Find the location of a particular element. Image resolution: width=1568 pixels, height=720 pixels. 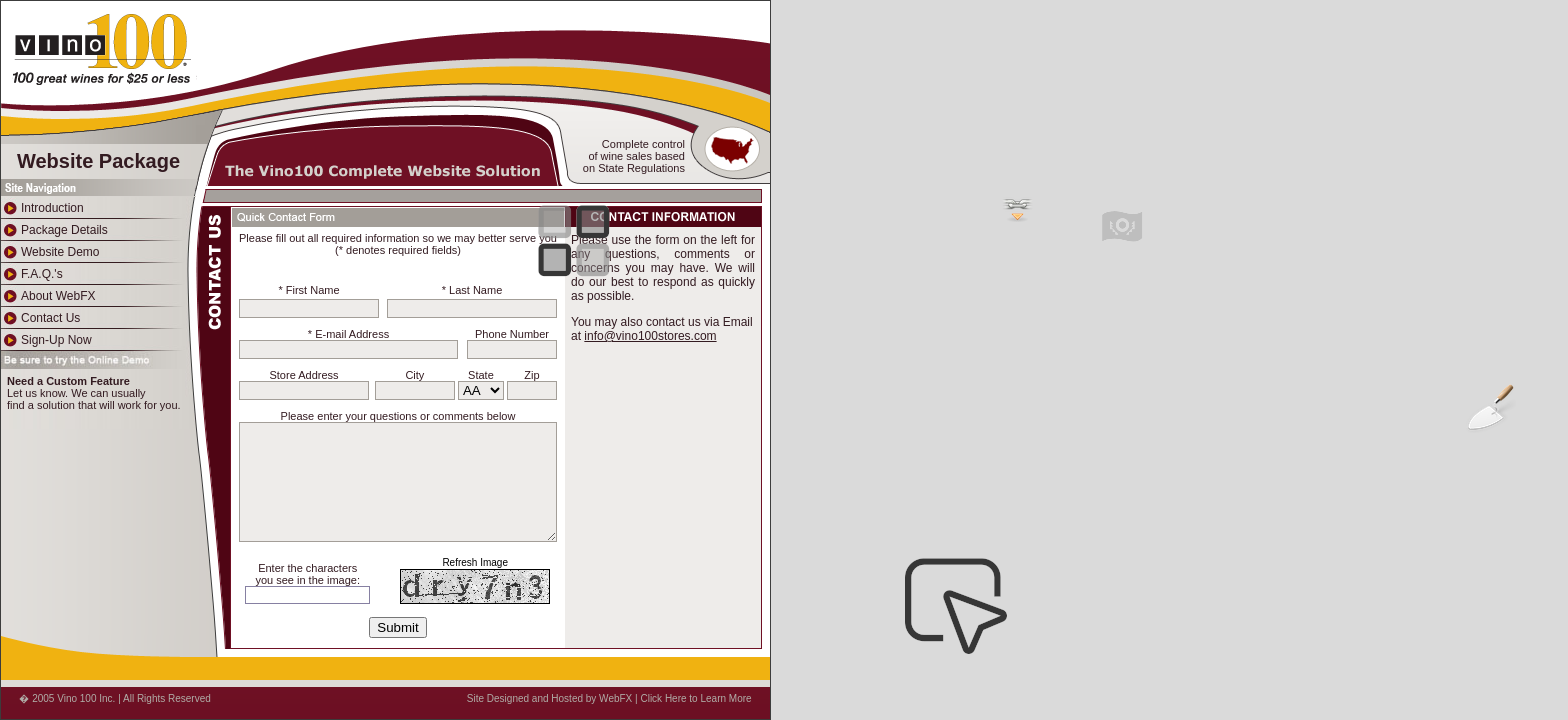

access development tools and programming applications is located at coordinates (1491, 408).